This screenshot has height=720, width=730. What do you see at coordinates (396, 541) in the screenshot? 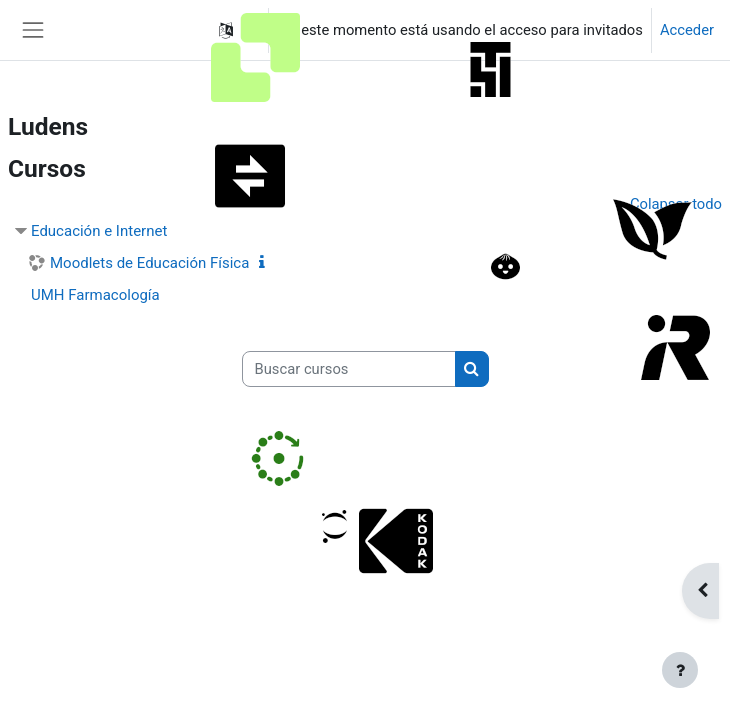
I see `Kodak brand logo` at bounding box center [396, 541].